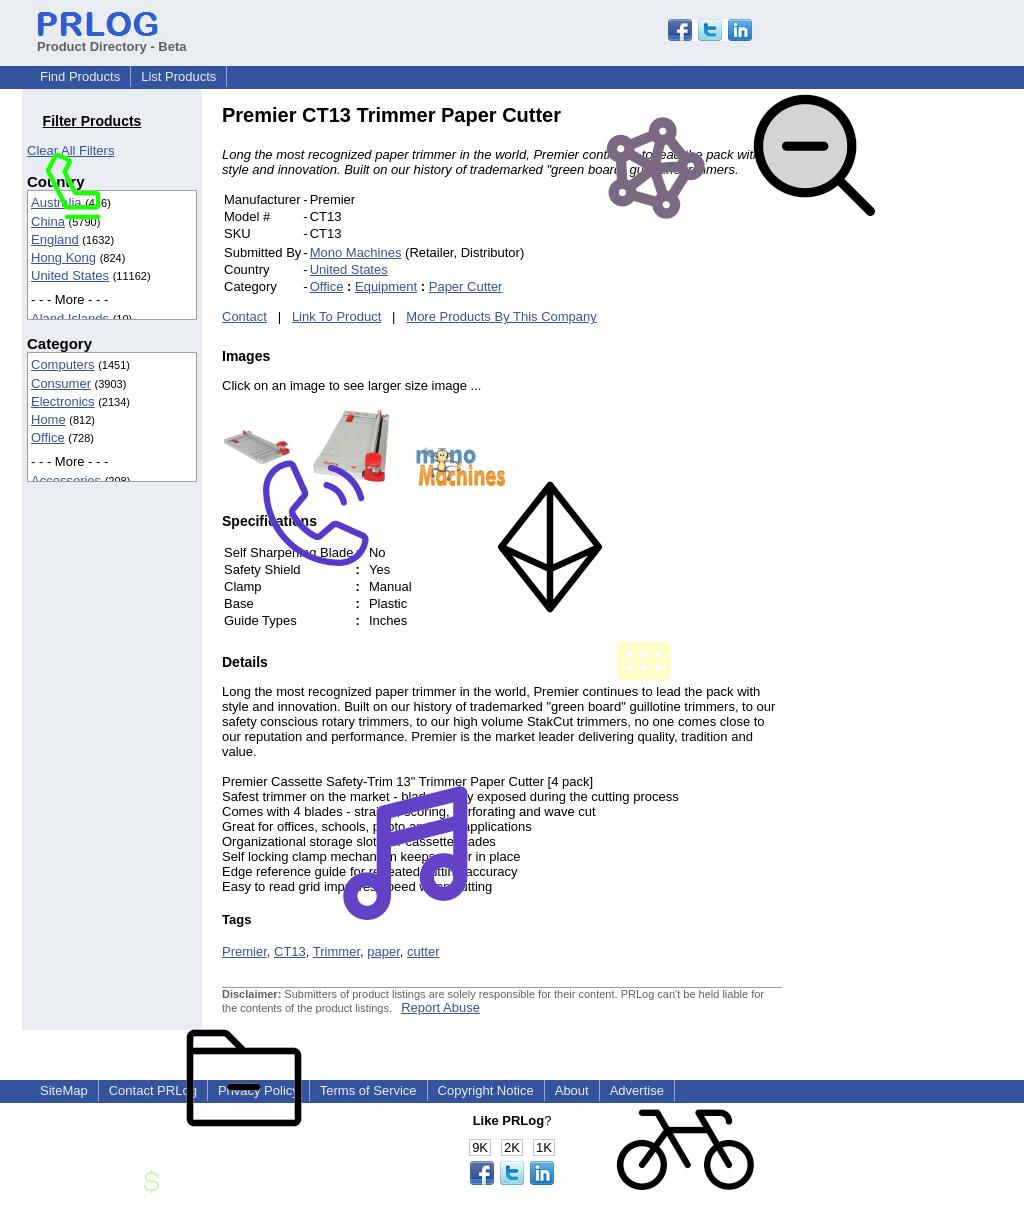 This screenshot has width=1024, height=1218. I want to click on zoom out of the current view, so click(814, 155).